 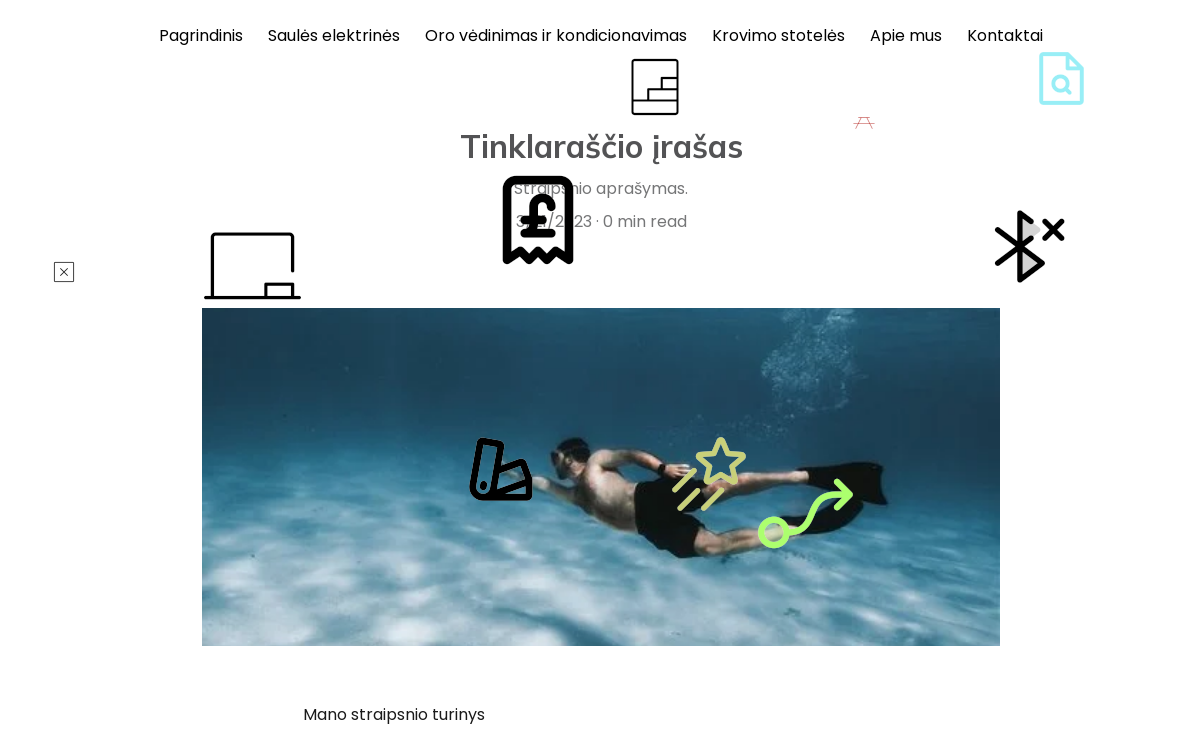 What do you see at coordinates (709, 474) in the screenshot?
I see `add to favorites or wishlist` at bounding box center [709, 474].